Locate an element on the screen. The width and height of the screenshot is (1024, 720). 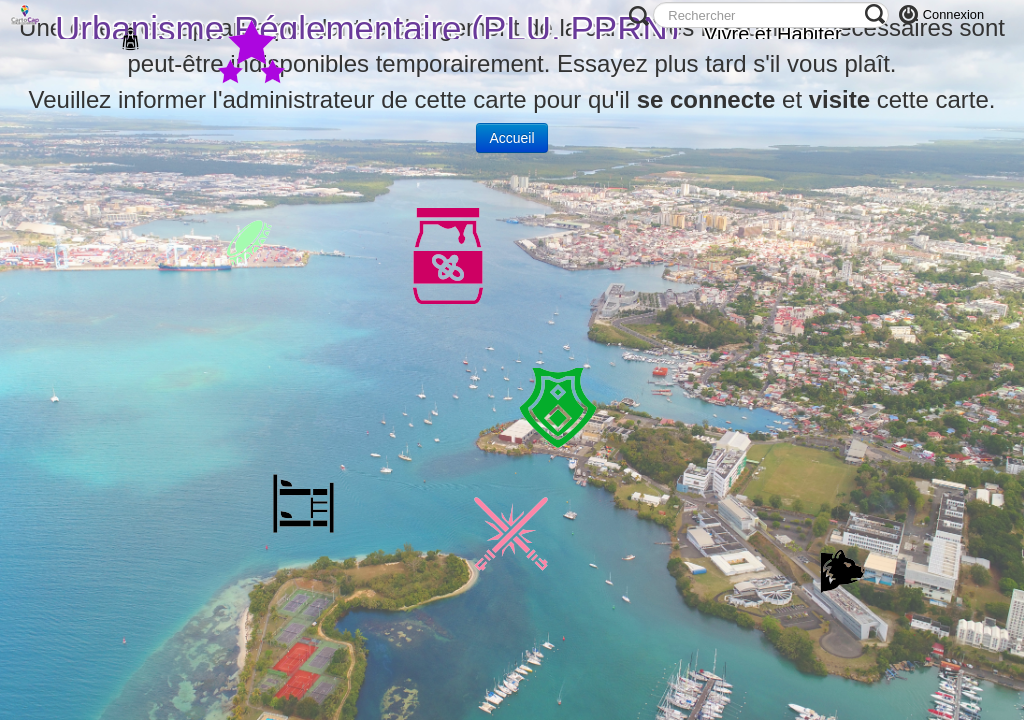
view your ratings or reviews is located at coordinates (251, 51).